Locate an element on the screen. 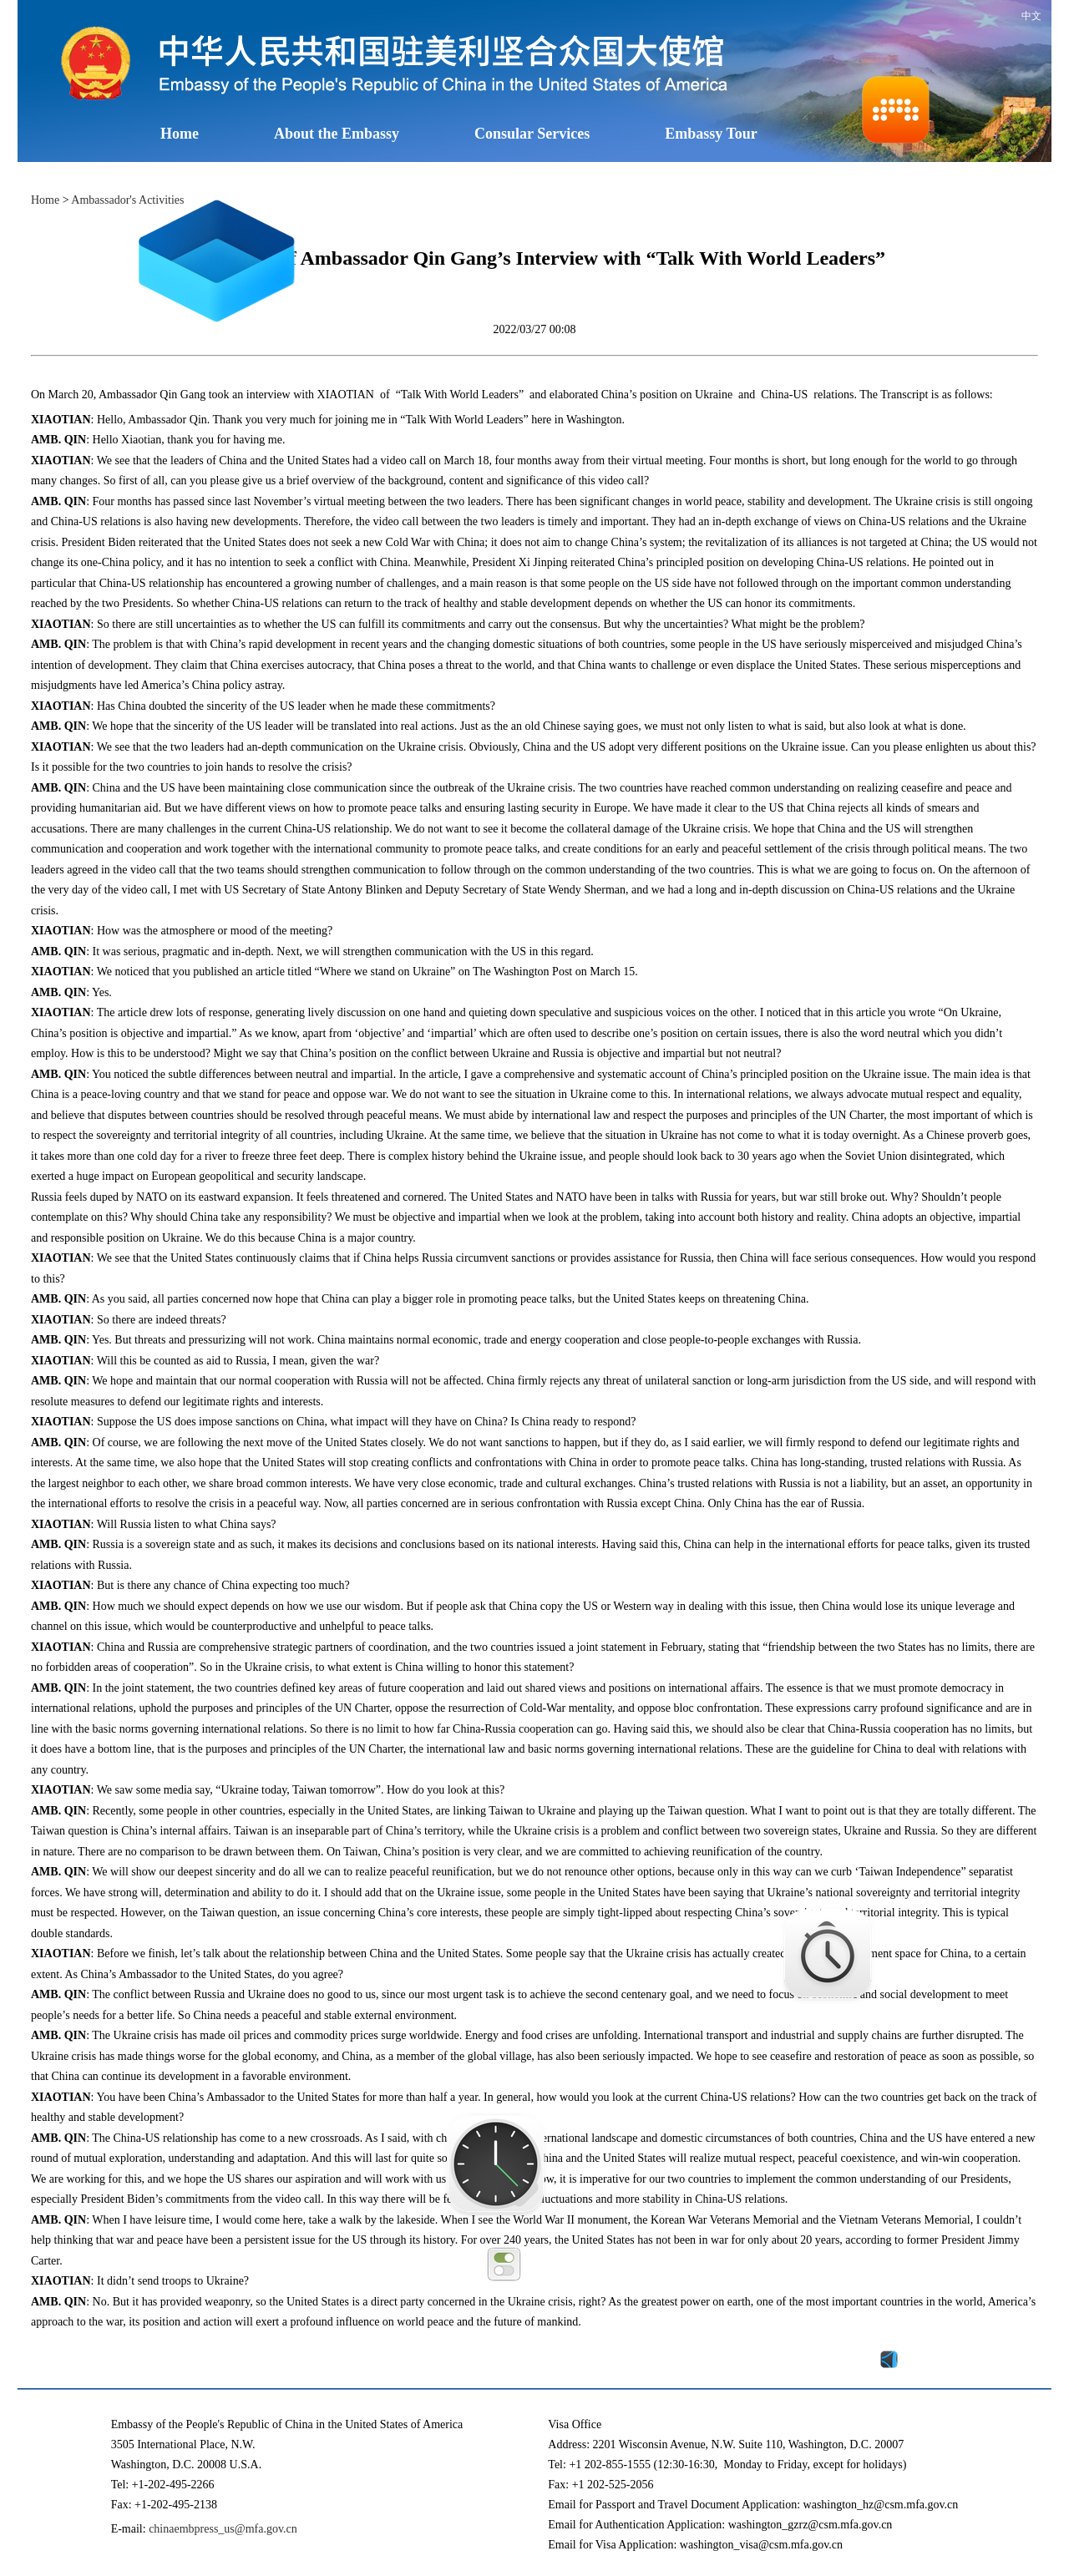  open pomidor timer app is located at coordinates (828, 1954).